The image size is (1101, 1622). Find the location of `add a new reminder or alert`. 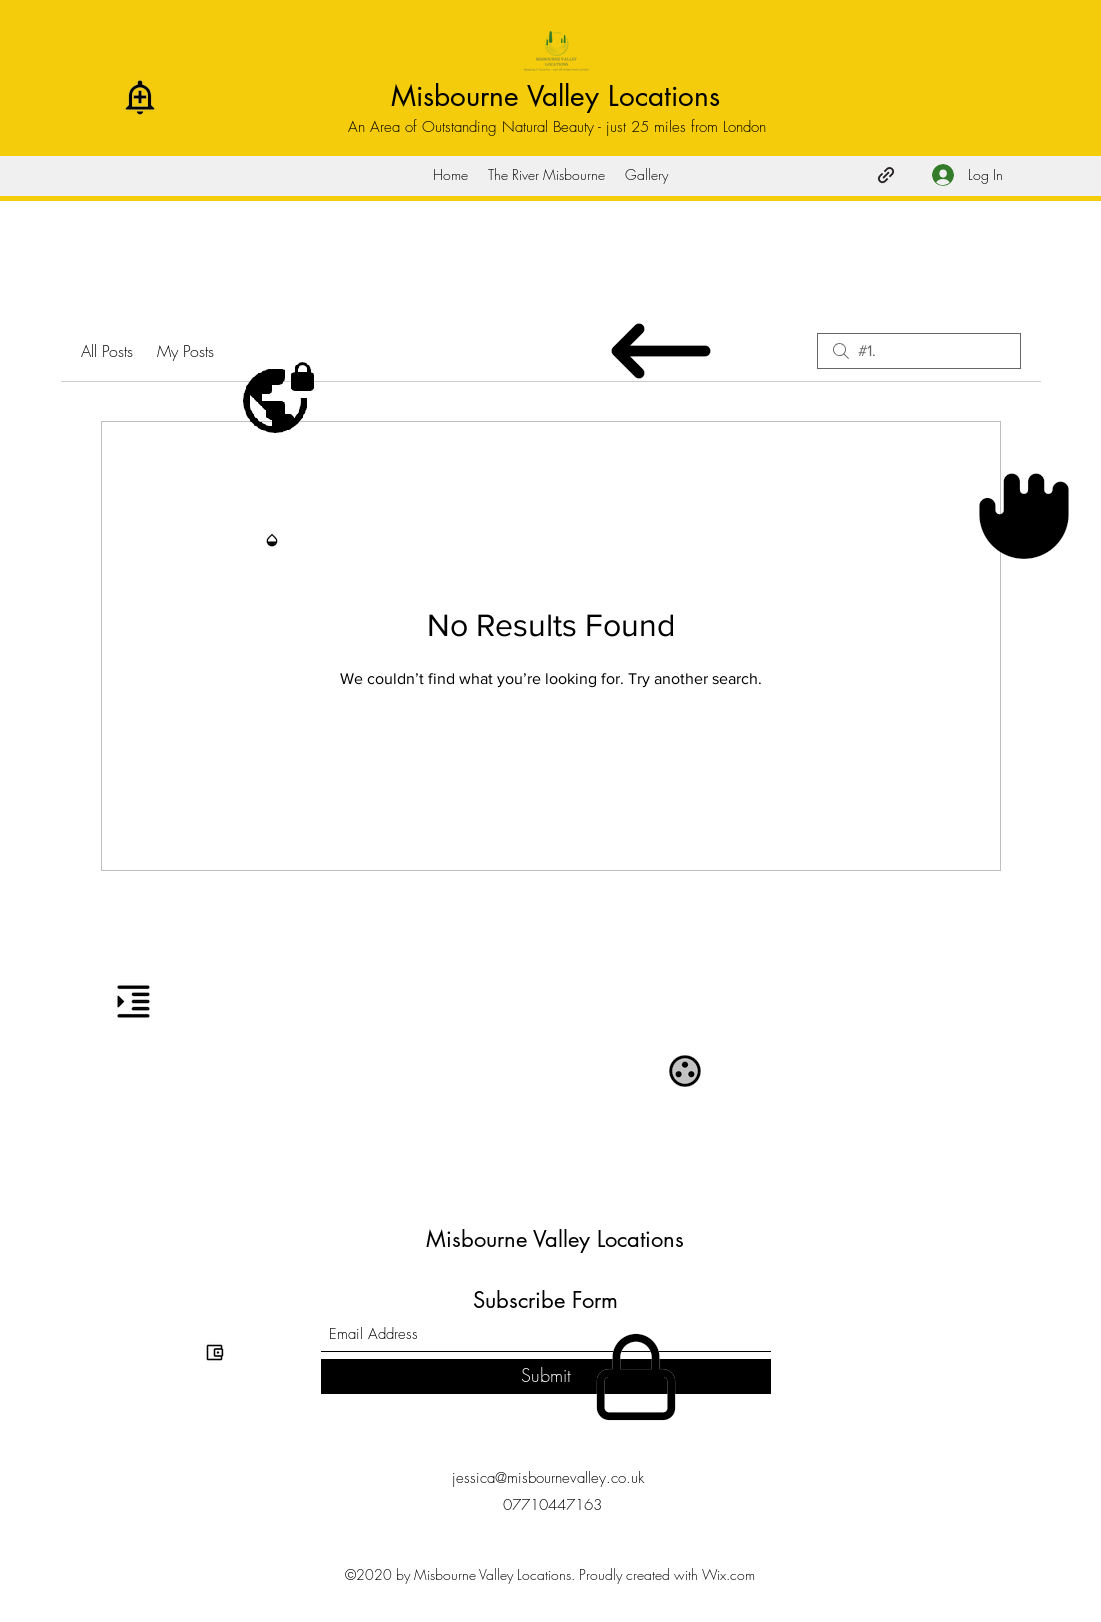

add a new reminder or alert is located at coordinates (140, 97).